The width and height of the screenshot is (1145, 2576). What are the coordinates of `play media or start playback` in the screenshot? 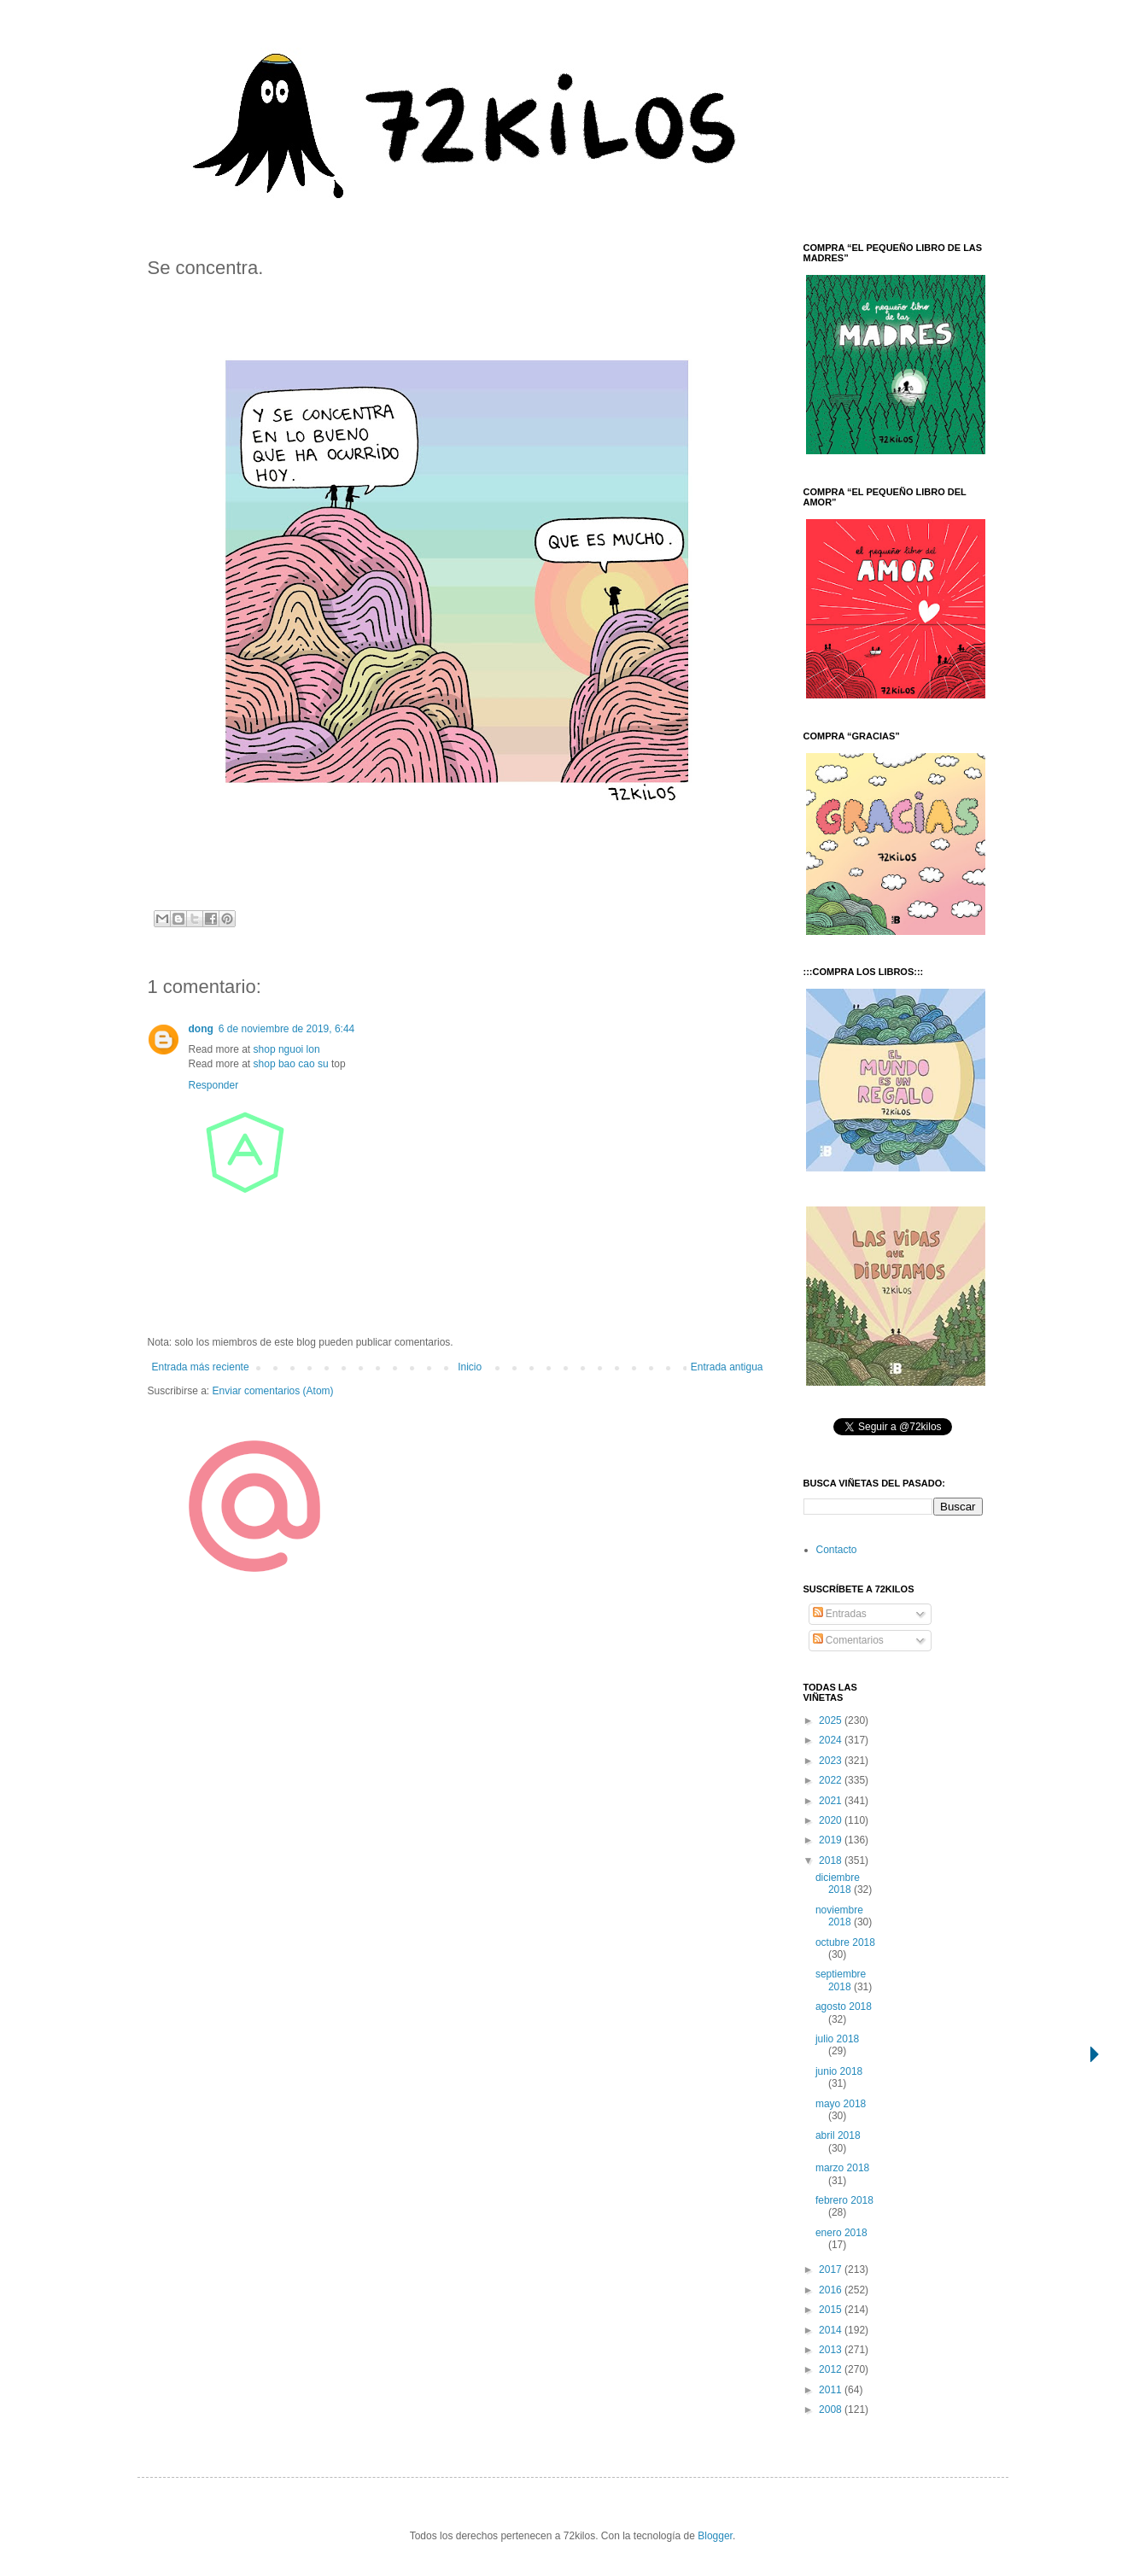 It's located at (1095, 2054).